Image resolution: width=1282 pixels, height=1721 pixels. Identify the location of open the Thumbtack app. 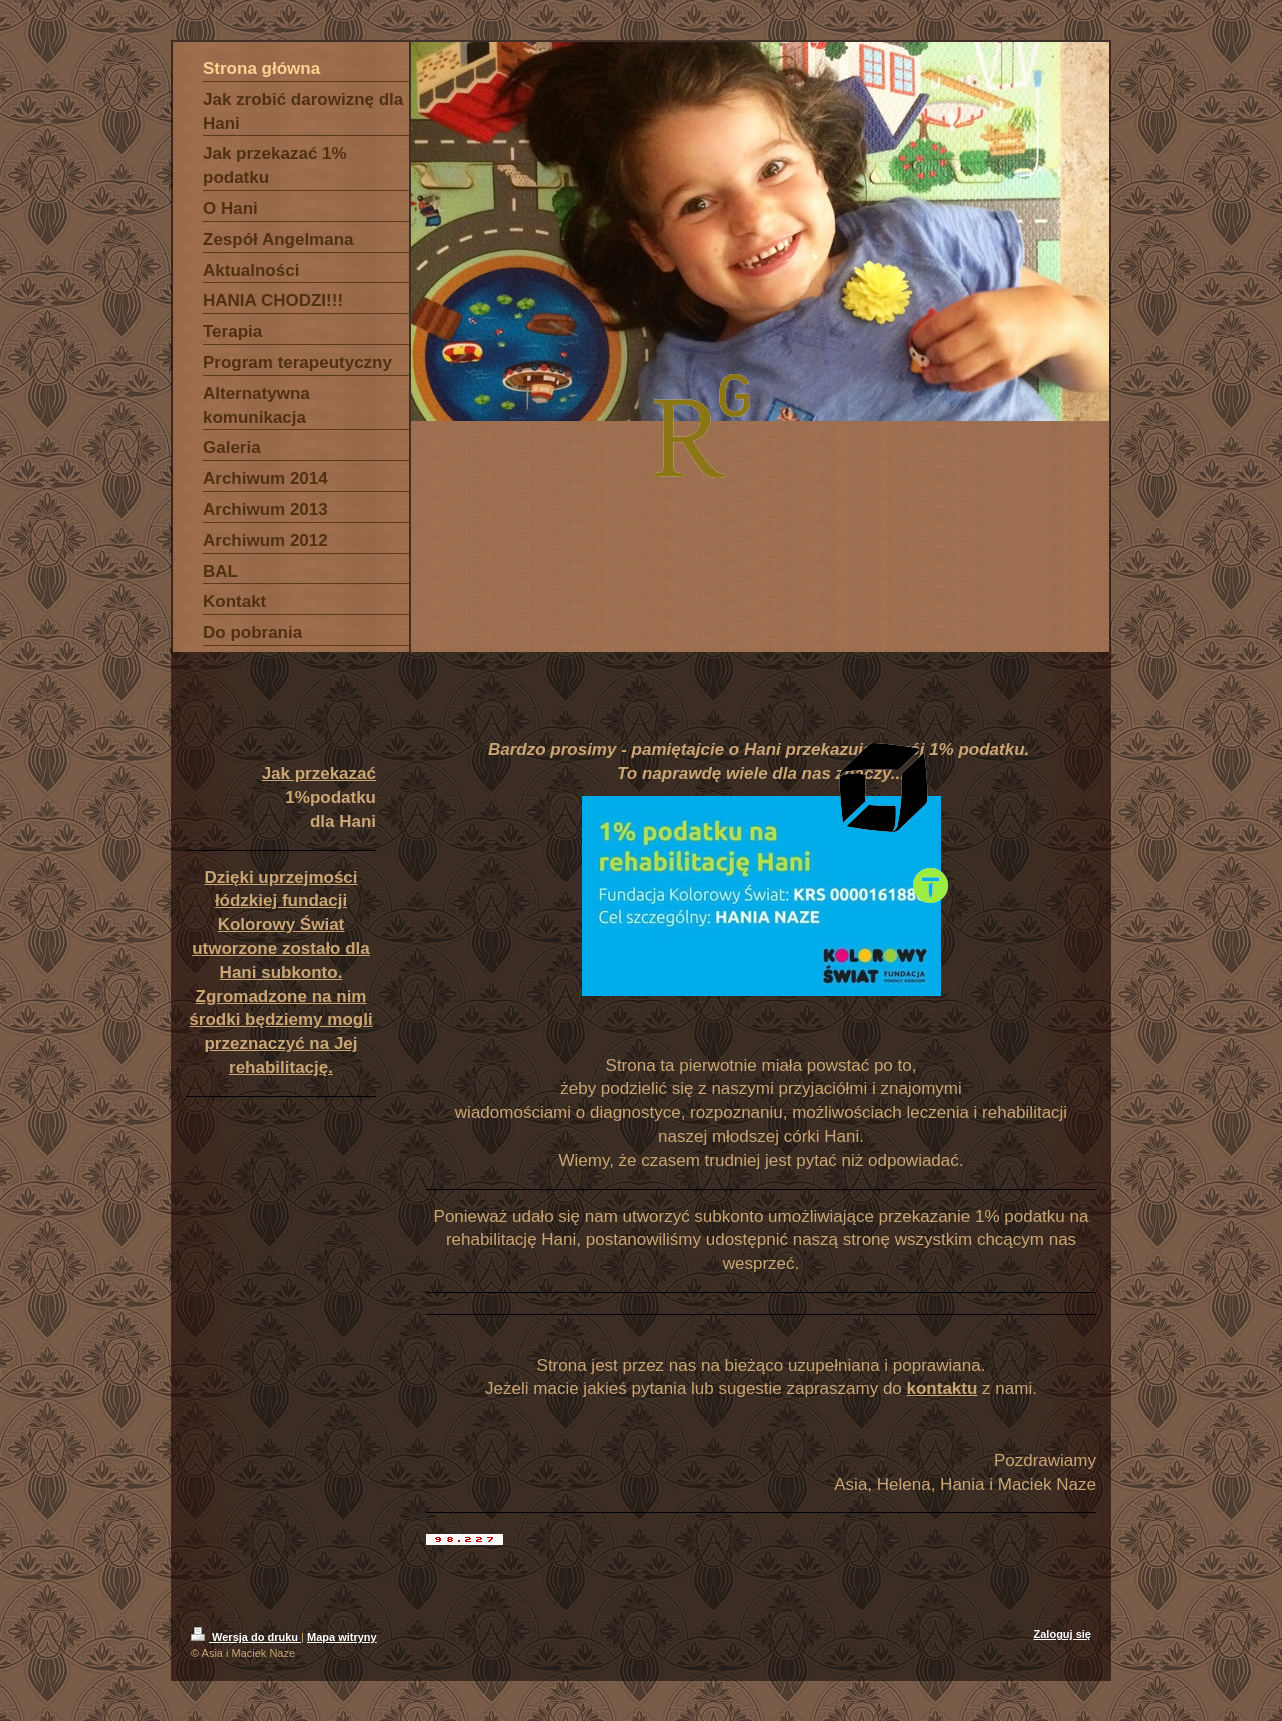
(930, 885).